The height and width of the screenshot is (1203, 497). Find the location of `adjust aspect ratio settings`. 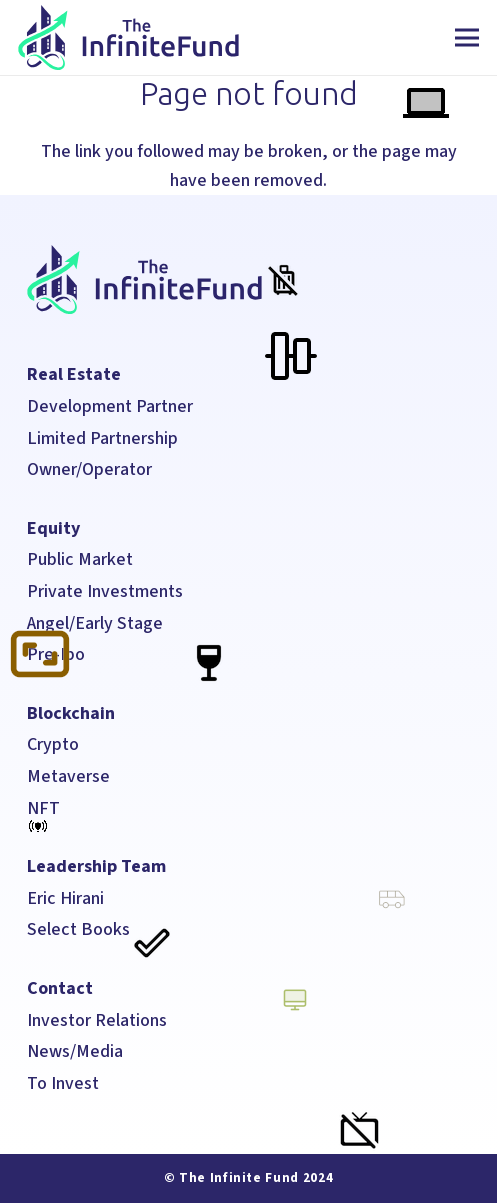

adjust aspect ratio settings is located at coordinates (40, 654).